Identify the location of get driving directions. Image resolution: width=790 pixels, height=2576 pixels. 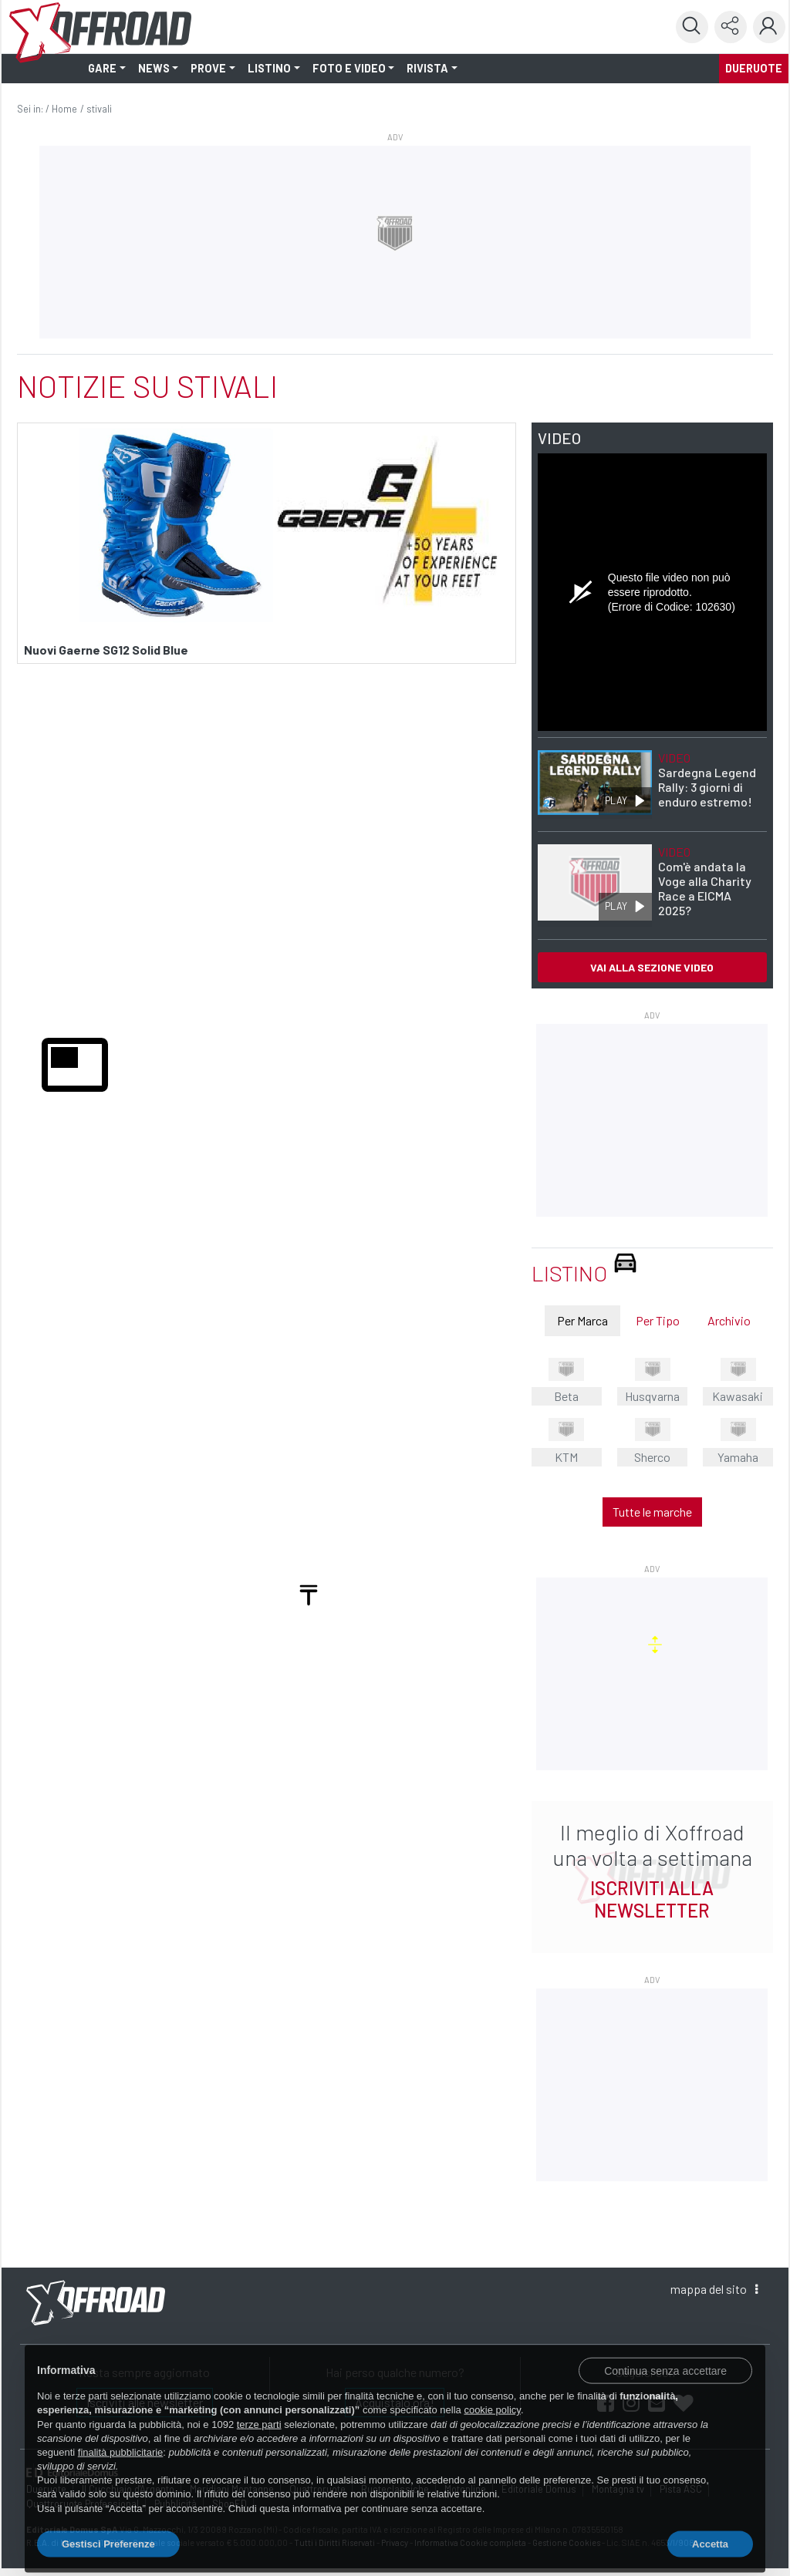
(625, 1261).